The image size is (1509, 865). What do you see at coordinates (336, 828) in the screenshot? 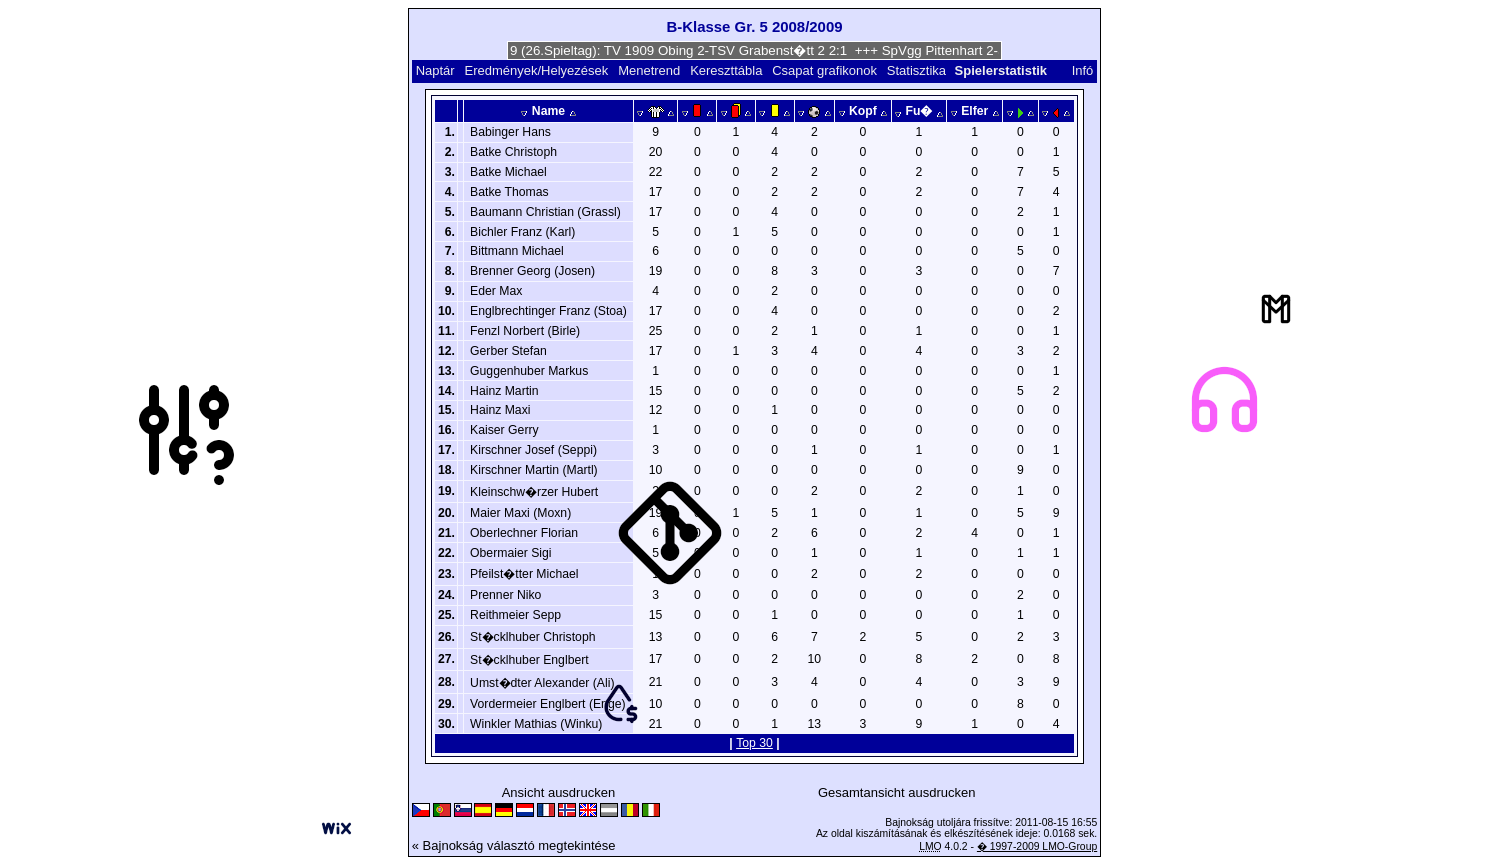
I see `link to Wix website builder` at bounding box center [336, 828].